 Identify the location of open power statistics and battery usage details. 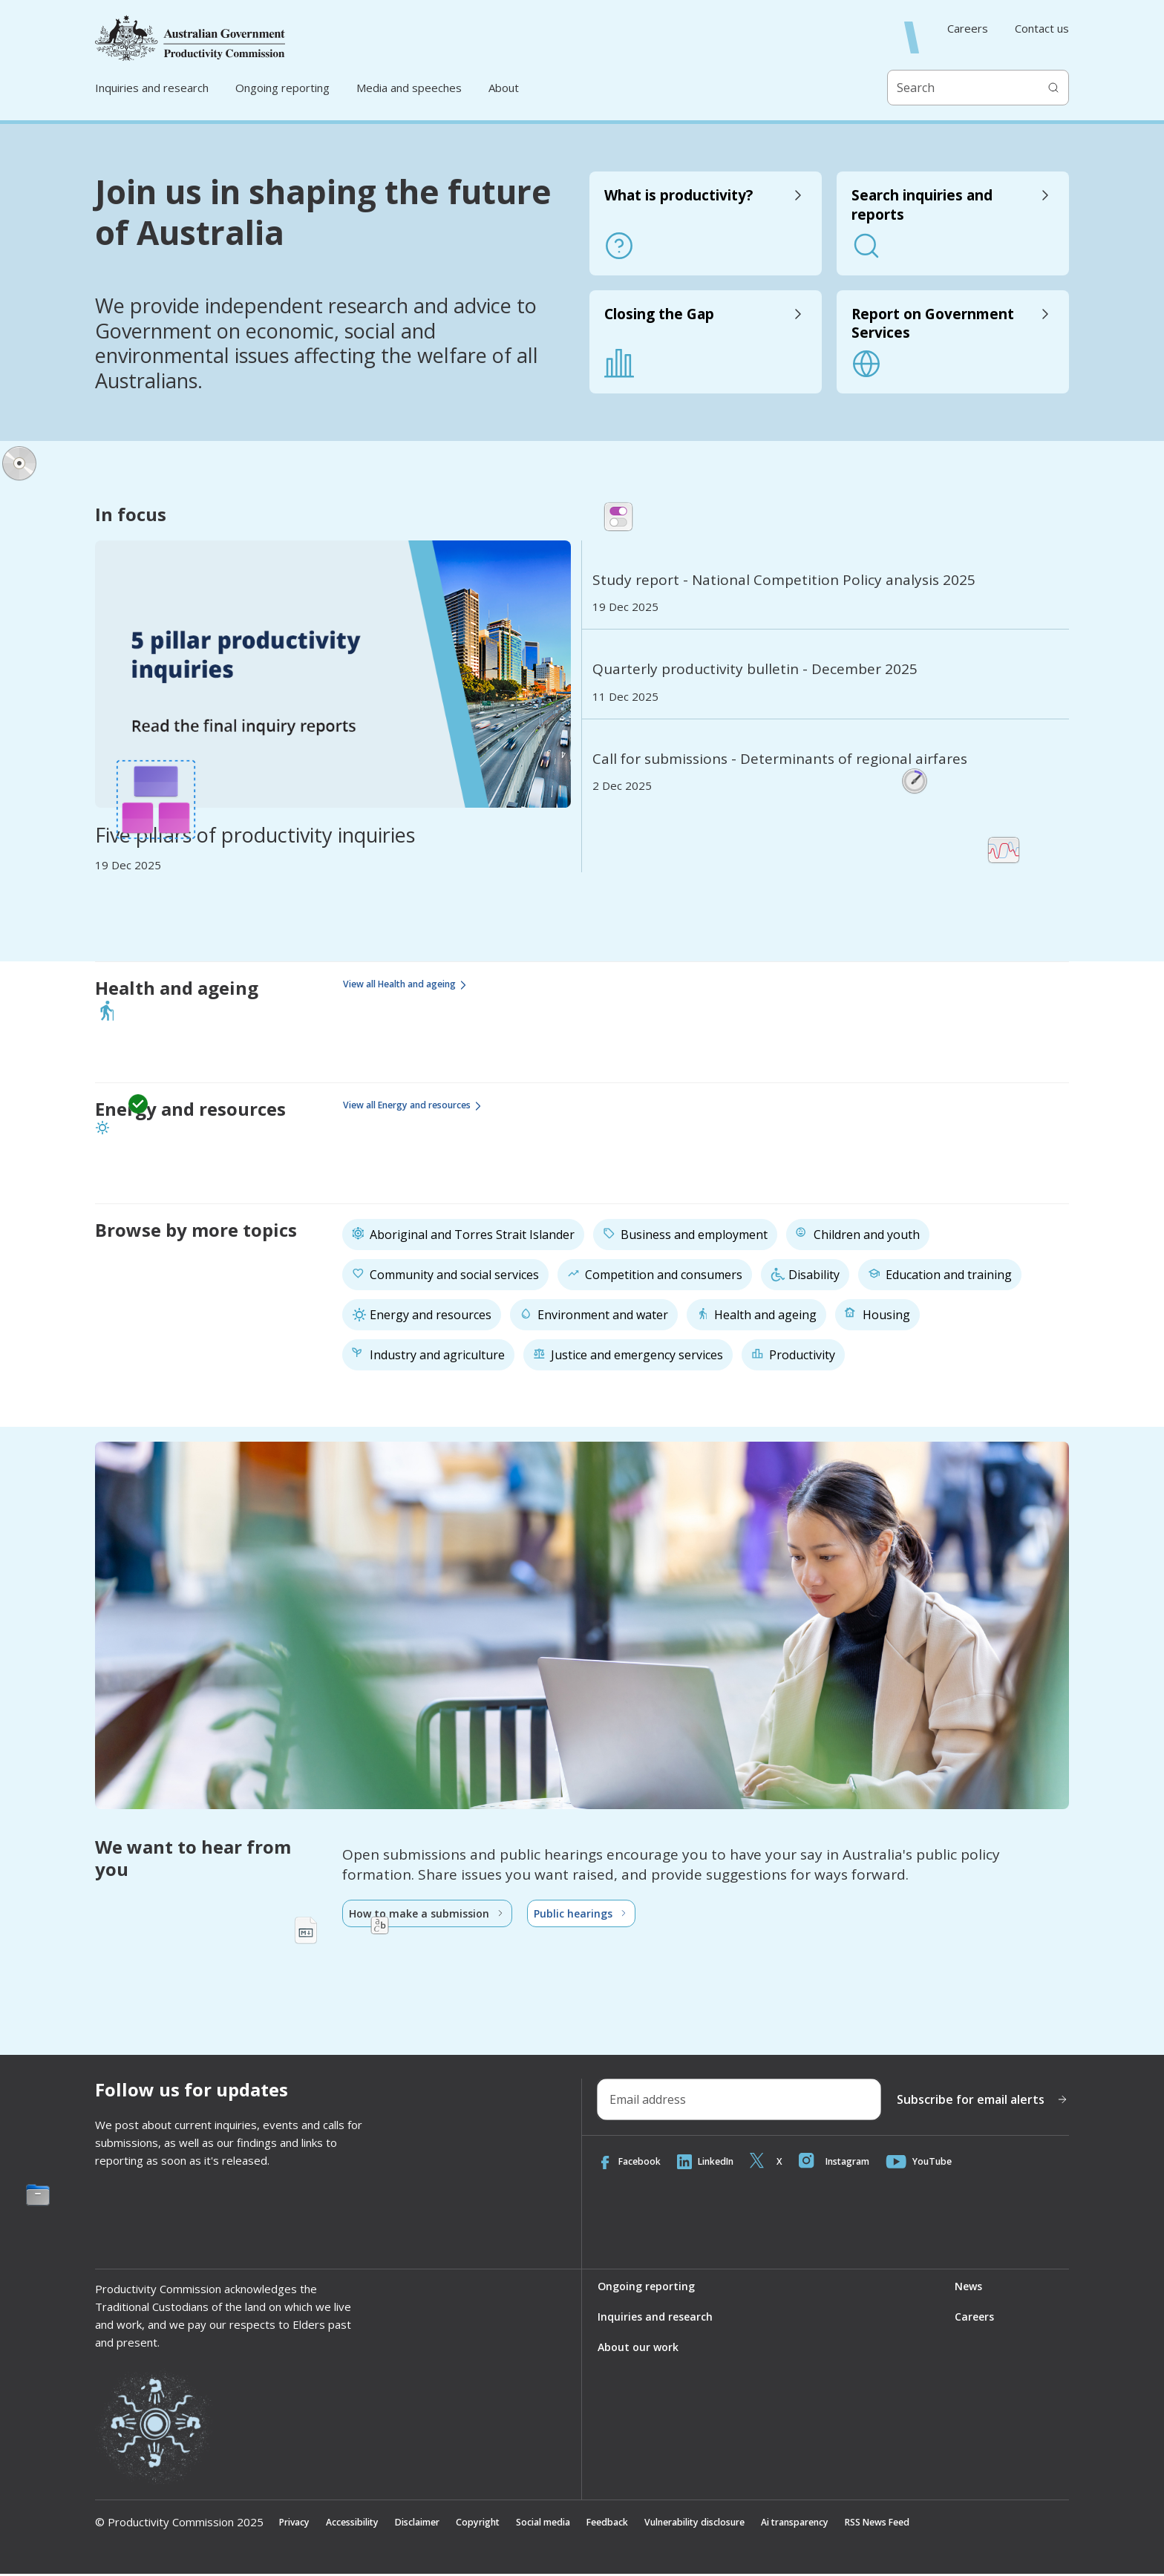
(1004, 850).